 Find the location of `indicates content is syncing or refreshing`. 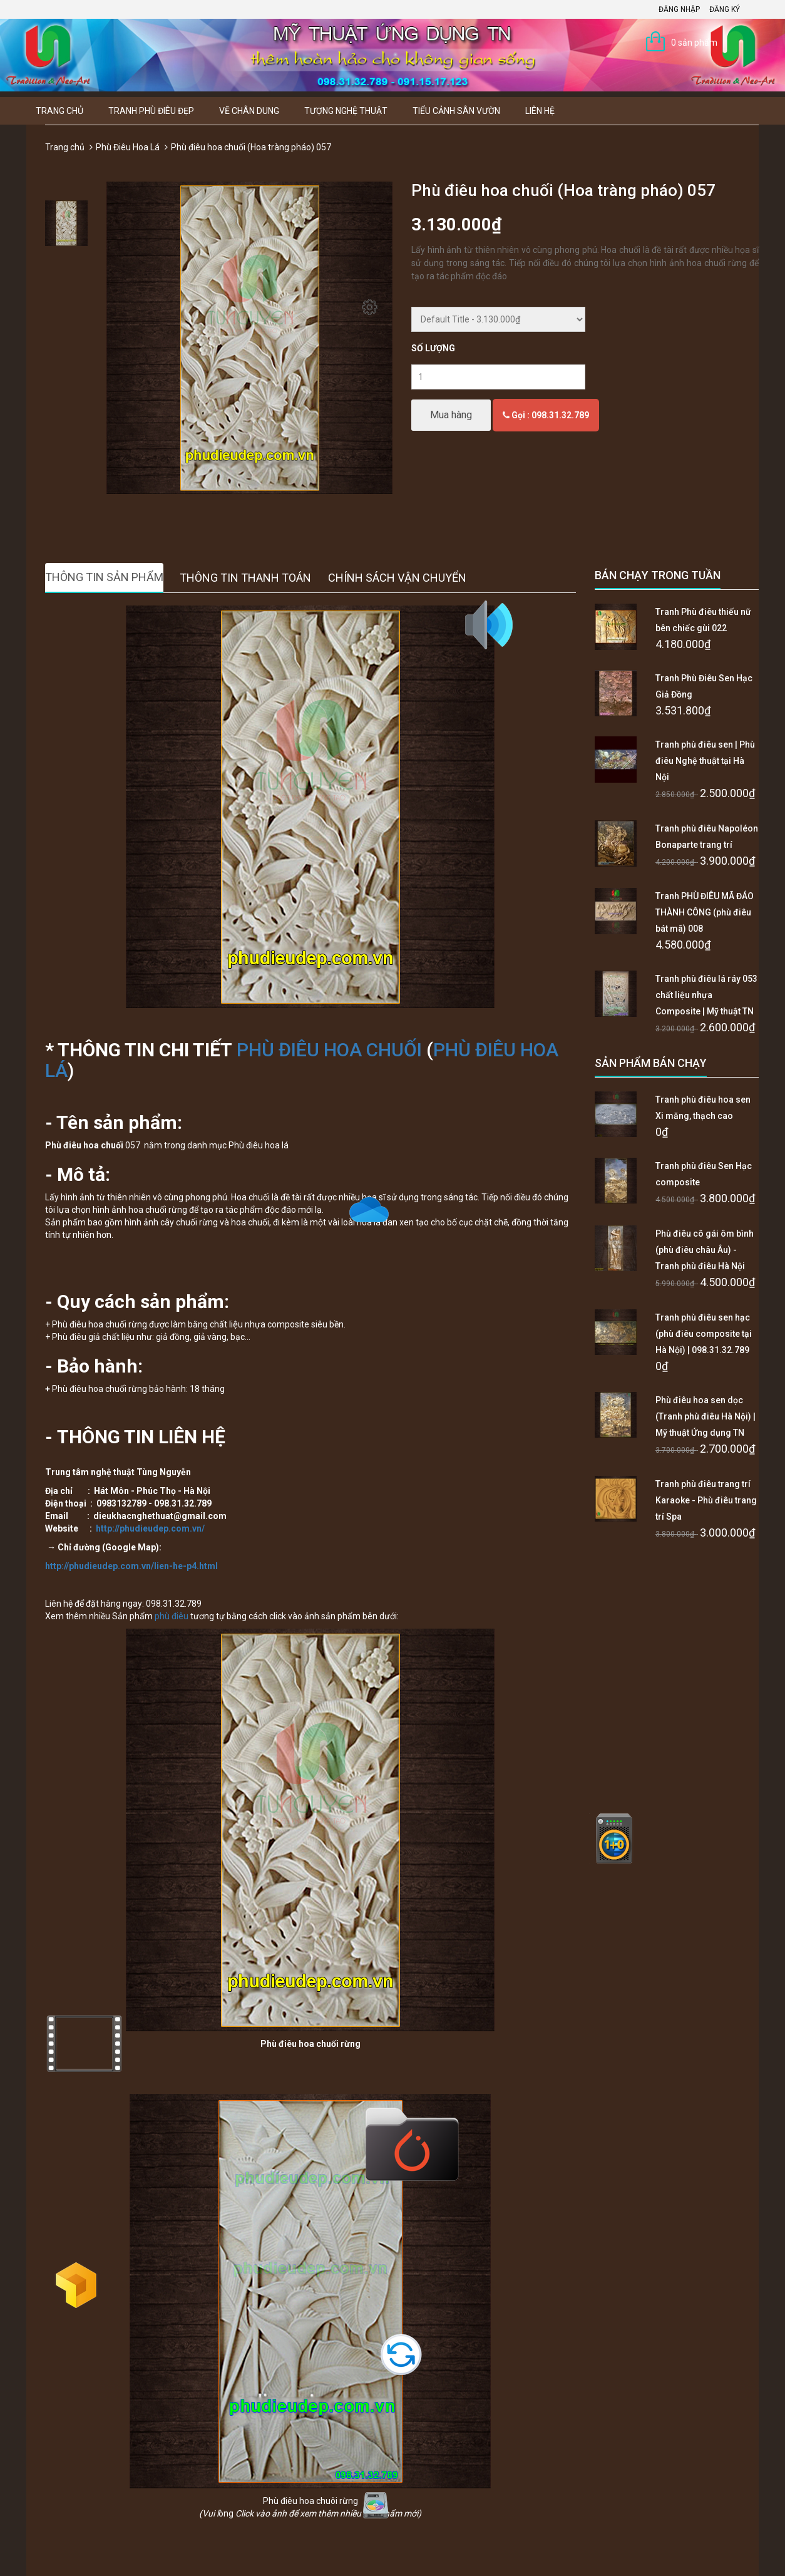

indicates content is syncing or refreshing is located at coordinates (423, 2332).